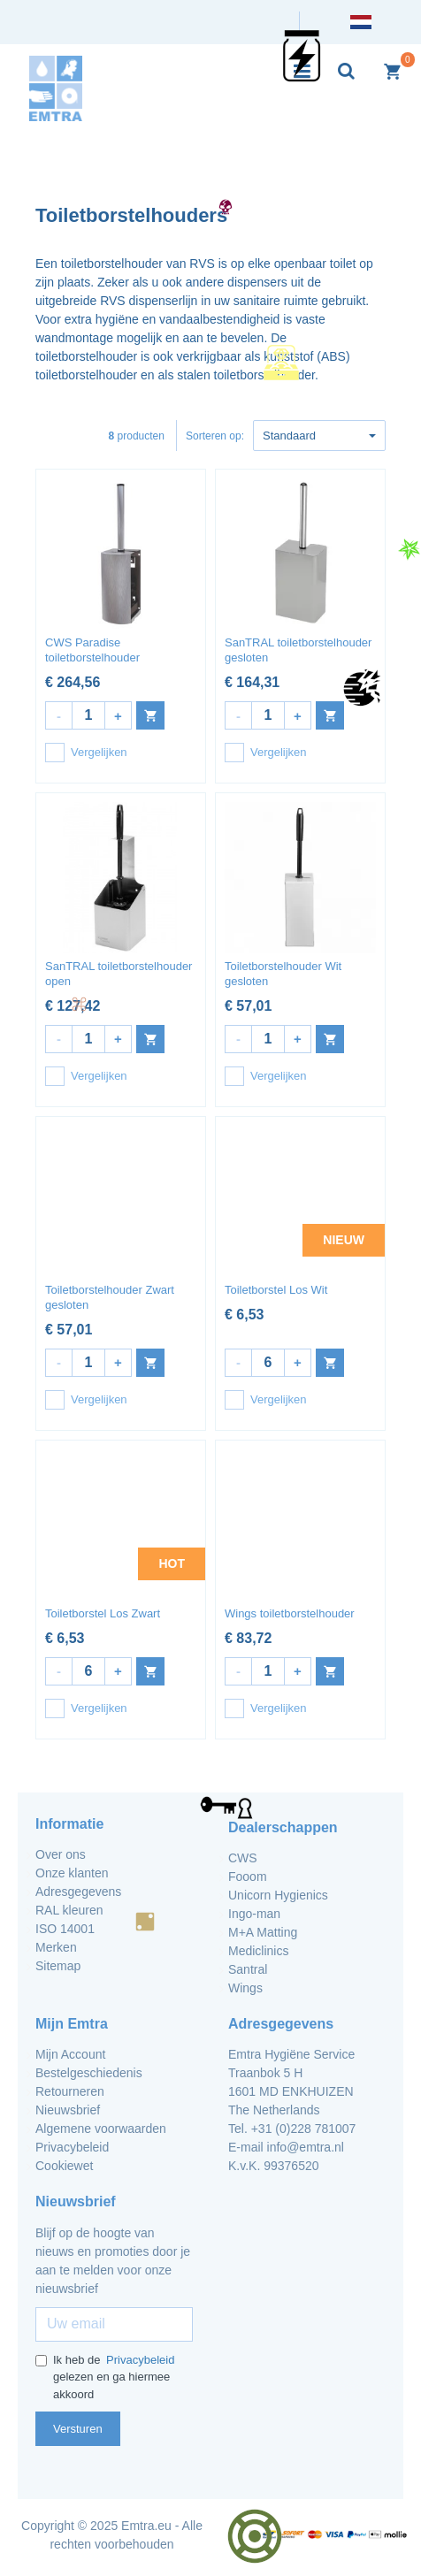 The height and width of the screenshot is (2576, 421). What do you see at coordinates (301, 55) in the screenshot?
I see `use a stored power-up or energy boost` at bounding box center [301, 55].